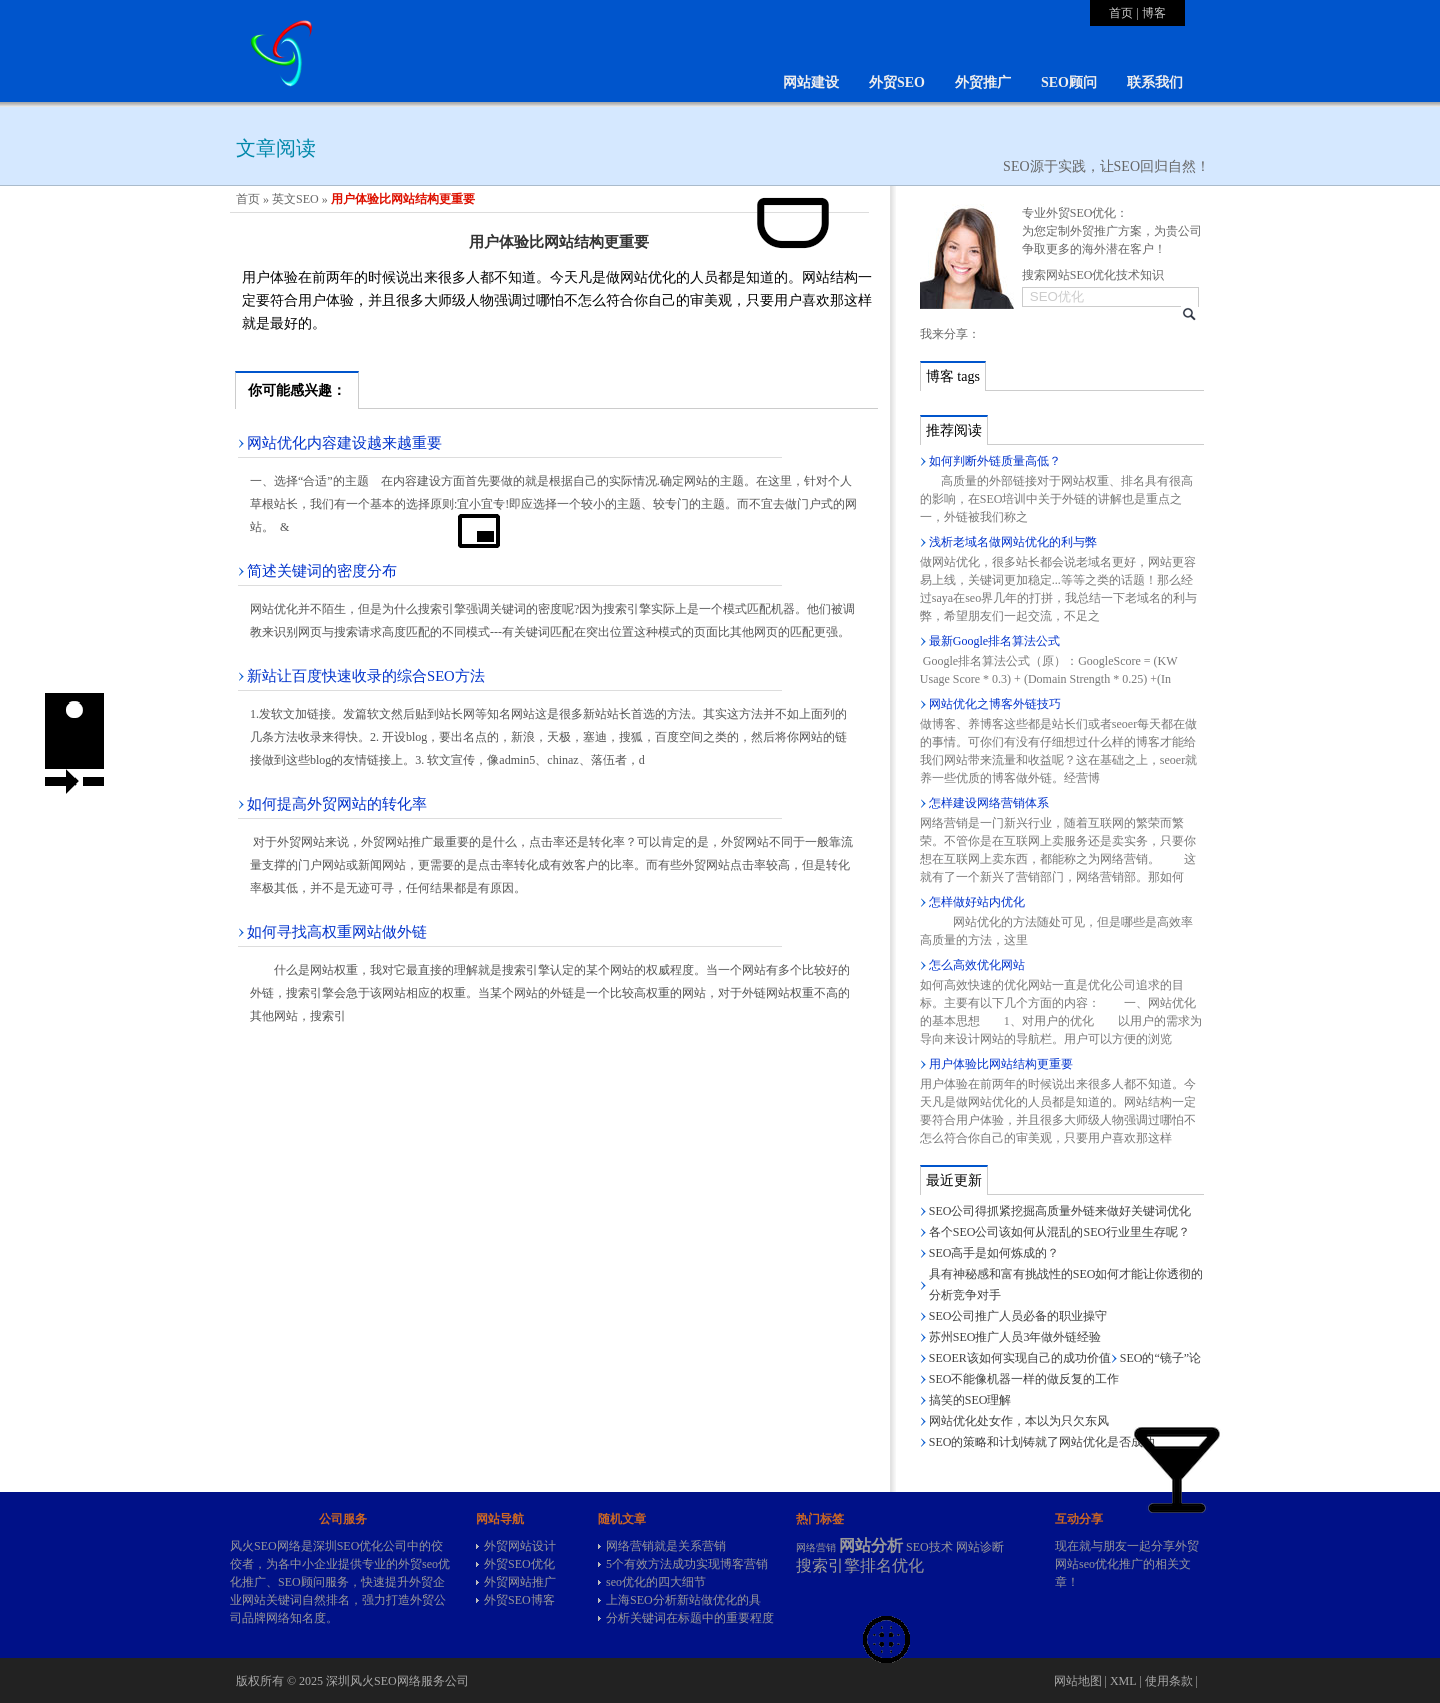 The width and height of the screenshot is (1440, 1703). I want to click on switch to rear camera, so click(74, 743).